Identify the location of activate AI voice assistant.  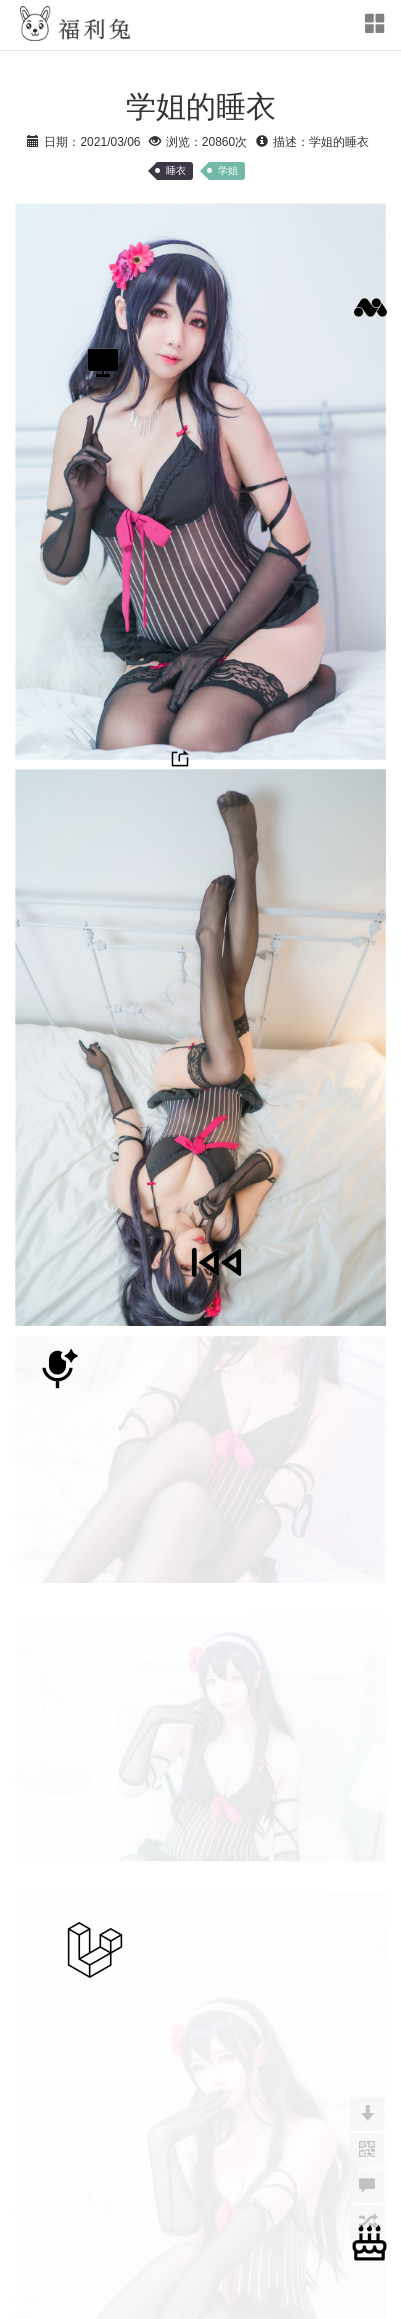
(57, 1369).